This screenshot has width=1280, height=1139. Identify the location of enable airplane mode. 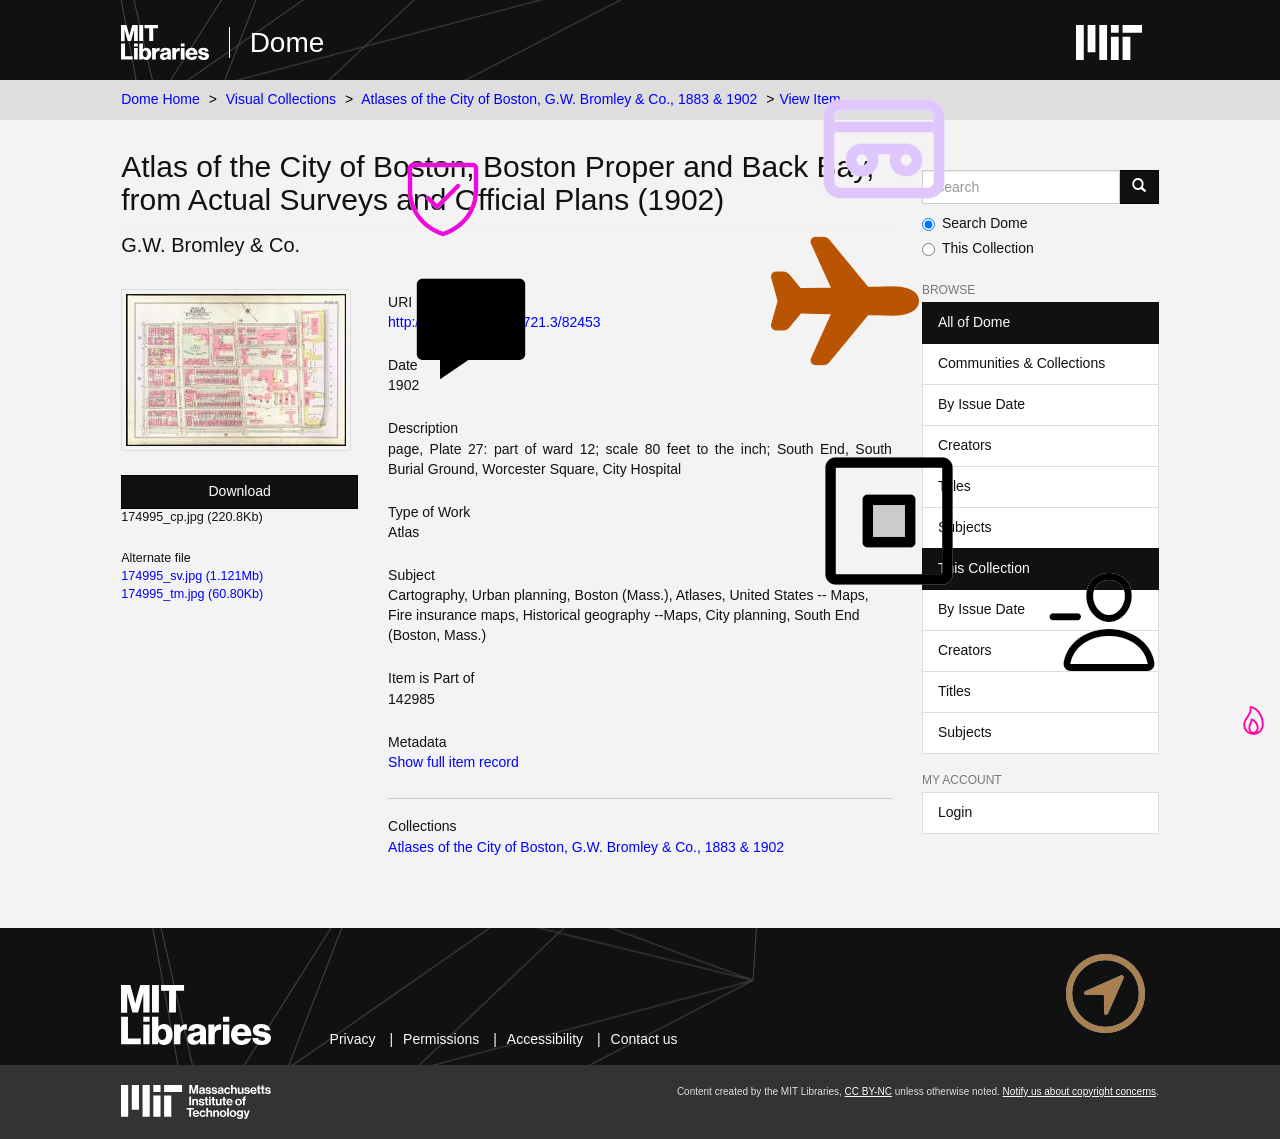
(845, 301).